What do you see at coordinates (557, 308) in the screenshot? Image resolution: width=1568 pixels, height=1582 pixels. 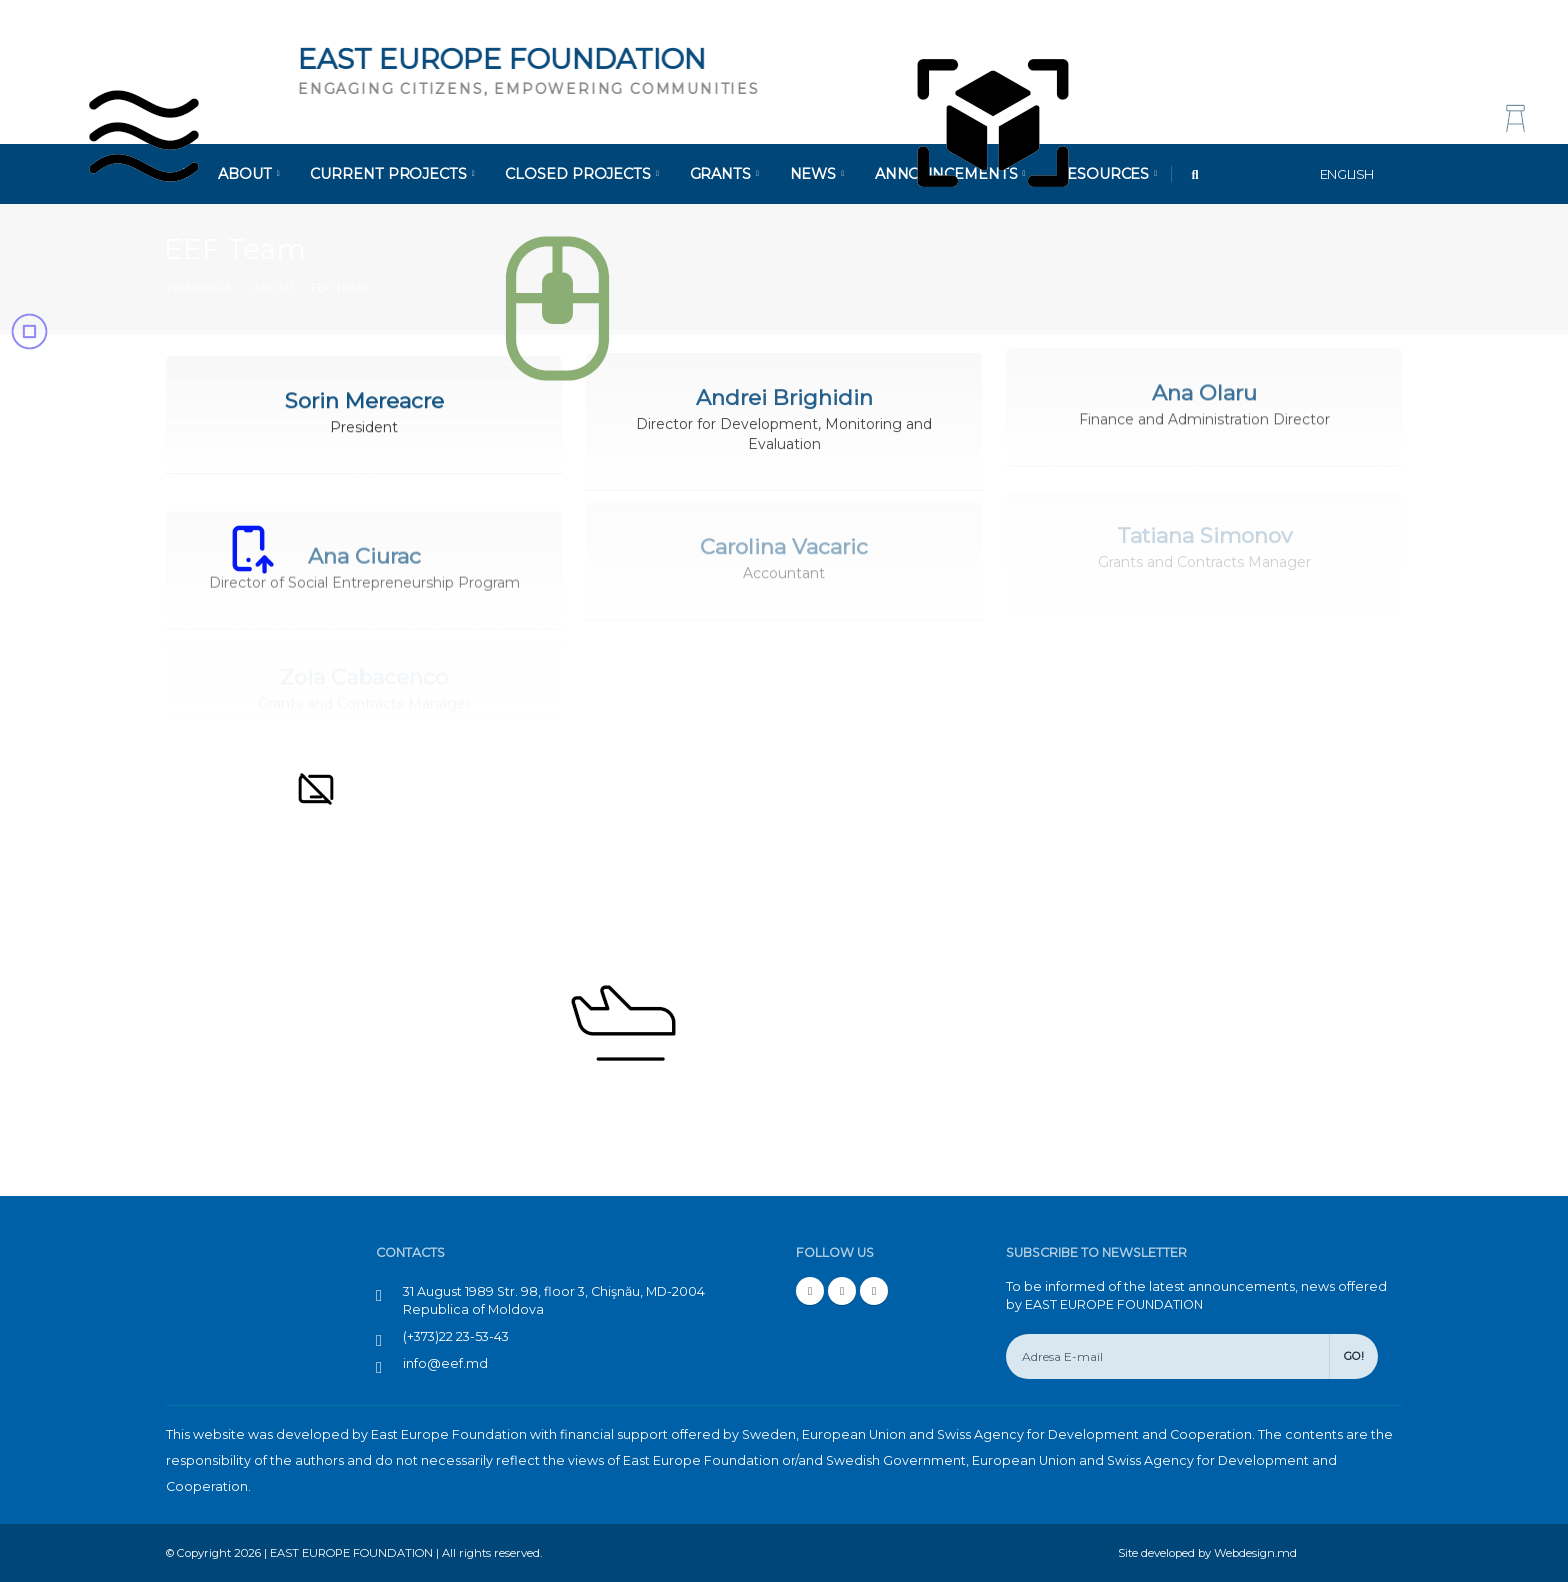 I see `middle mouse button click action` at bounding box center [557, 308].